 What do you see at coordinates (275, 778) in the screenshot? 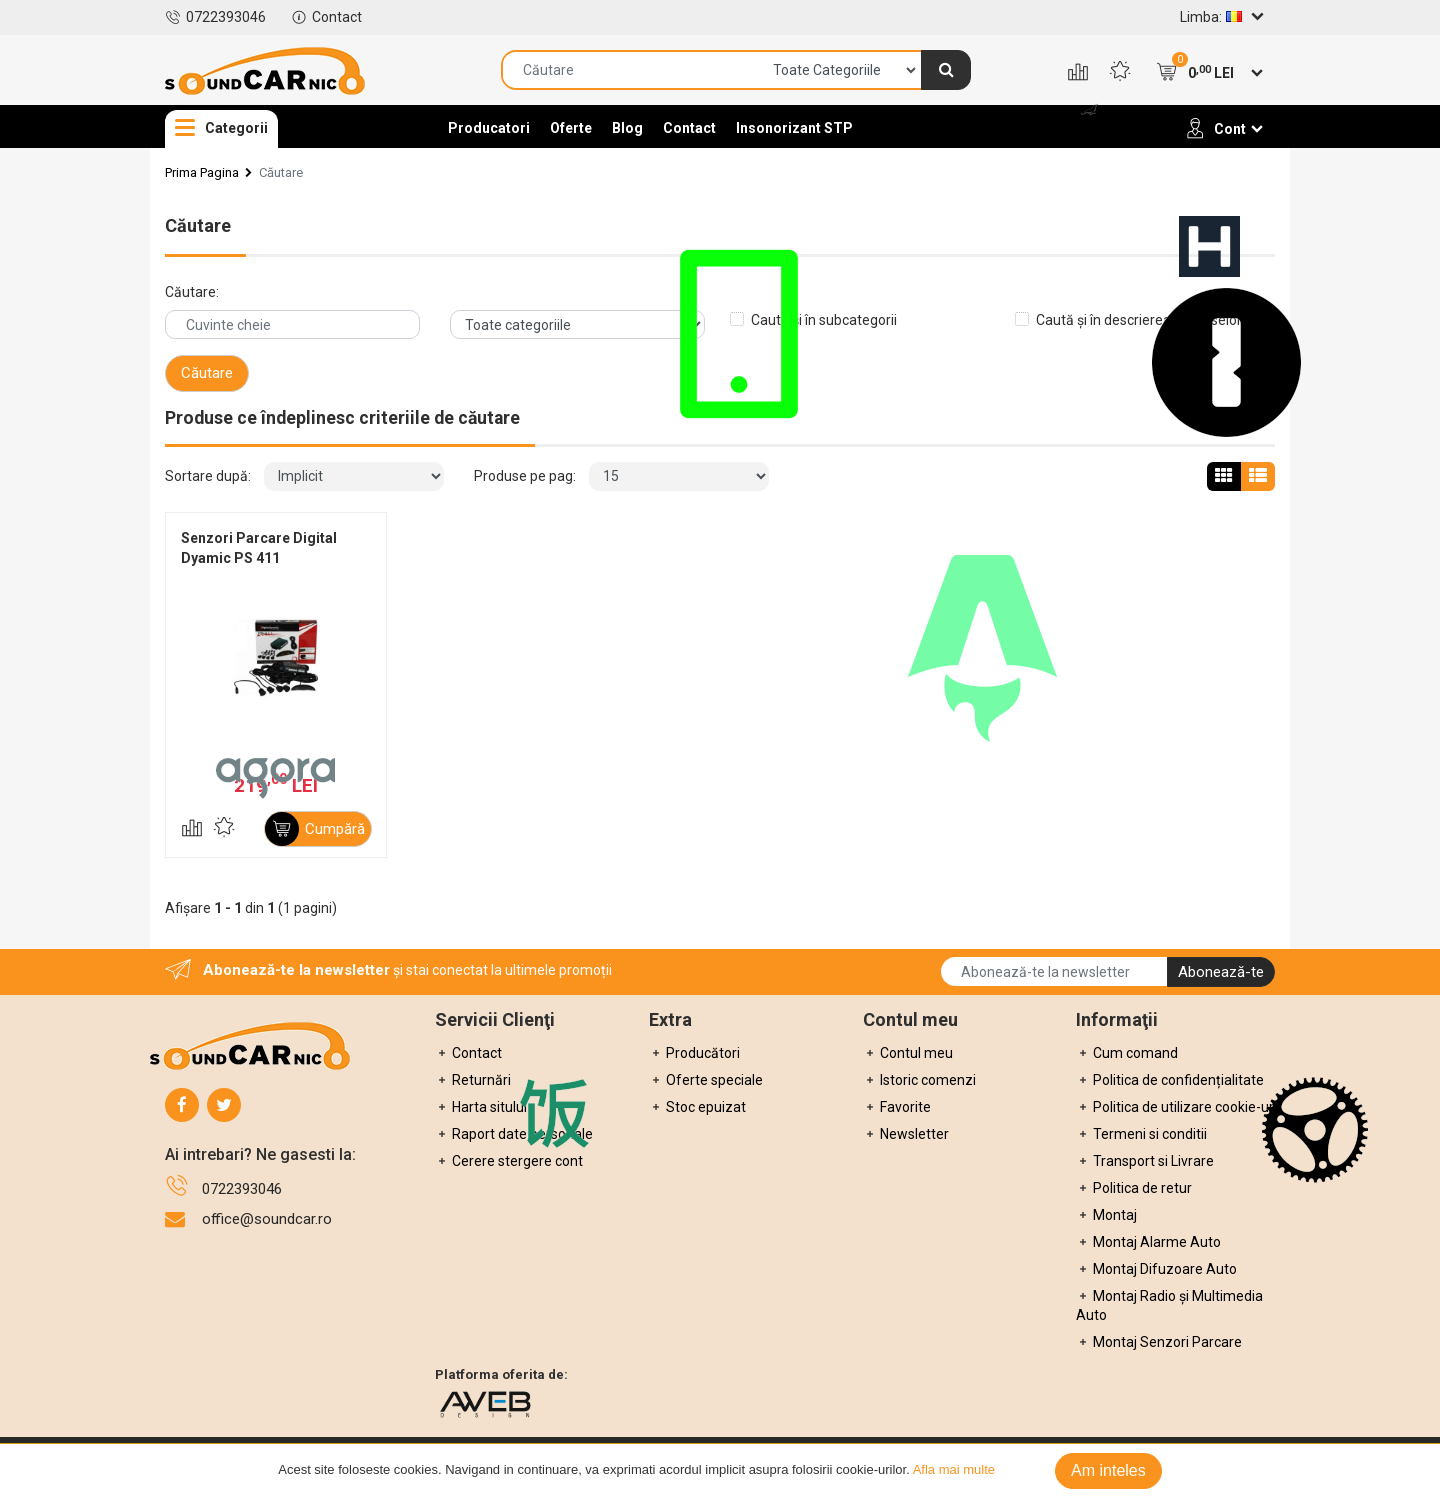
I see `agora brand logo` at bounding box center [275, 778].